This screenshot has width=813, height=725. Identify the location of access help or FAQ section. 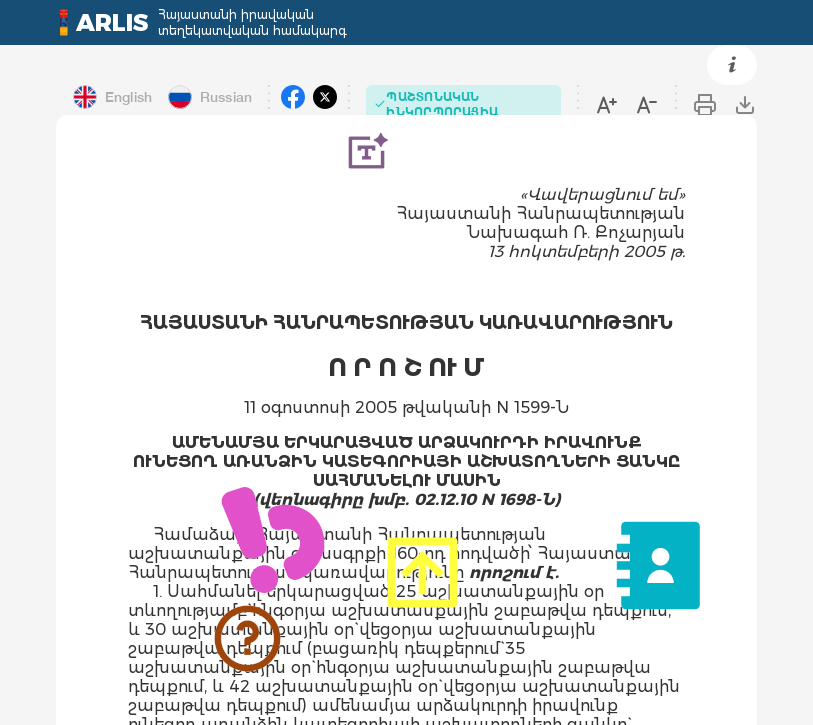
(247, 638).